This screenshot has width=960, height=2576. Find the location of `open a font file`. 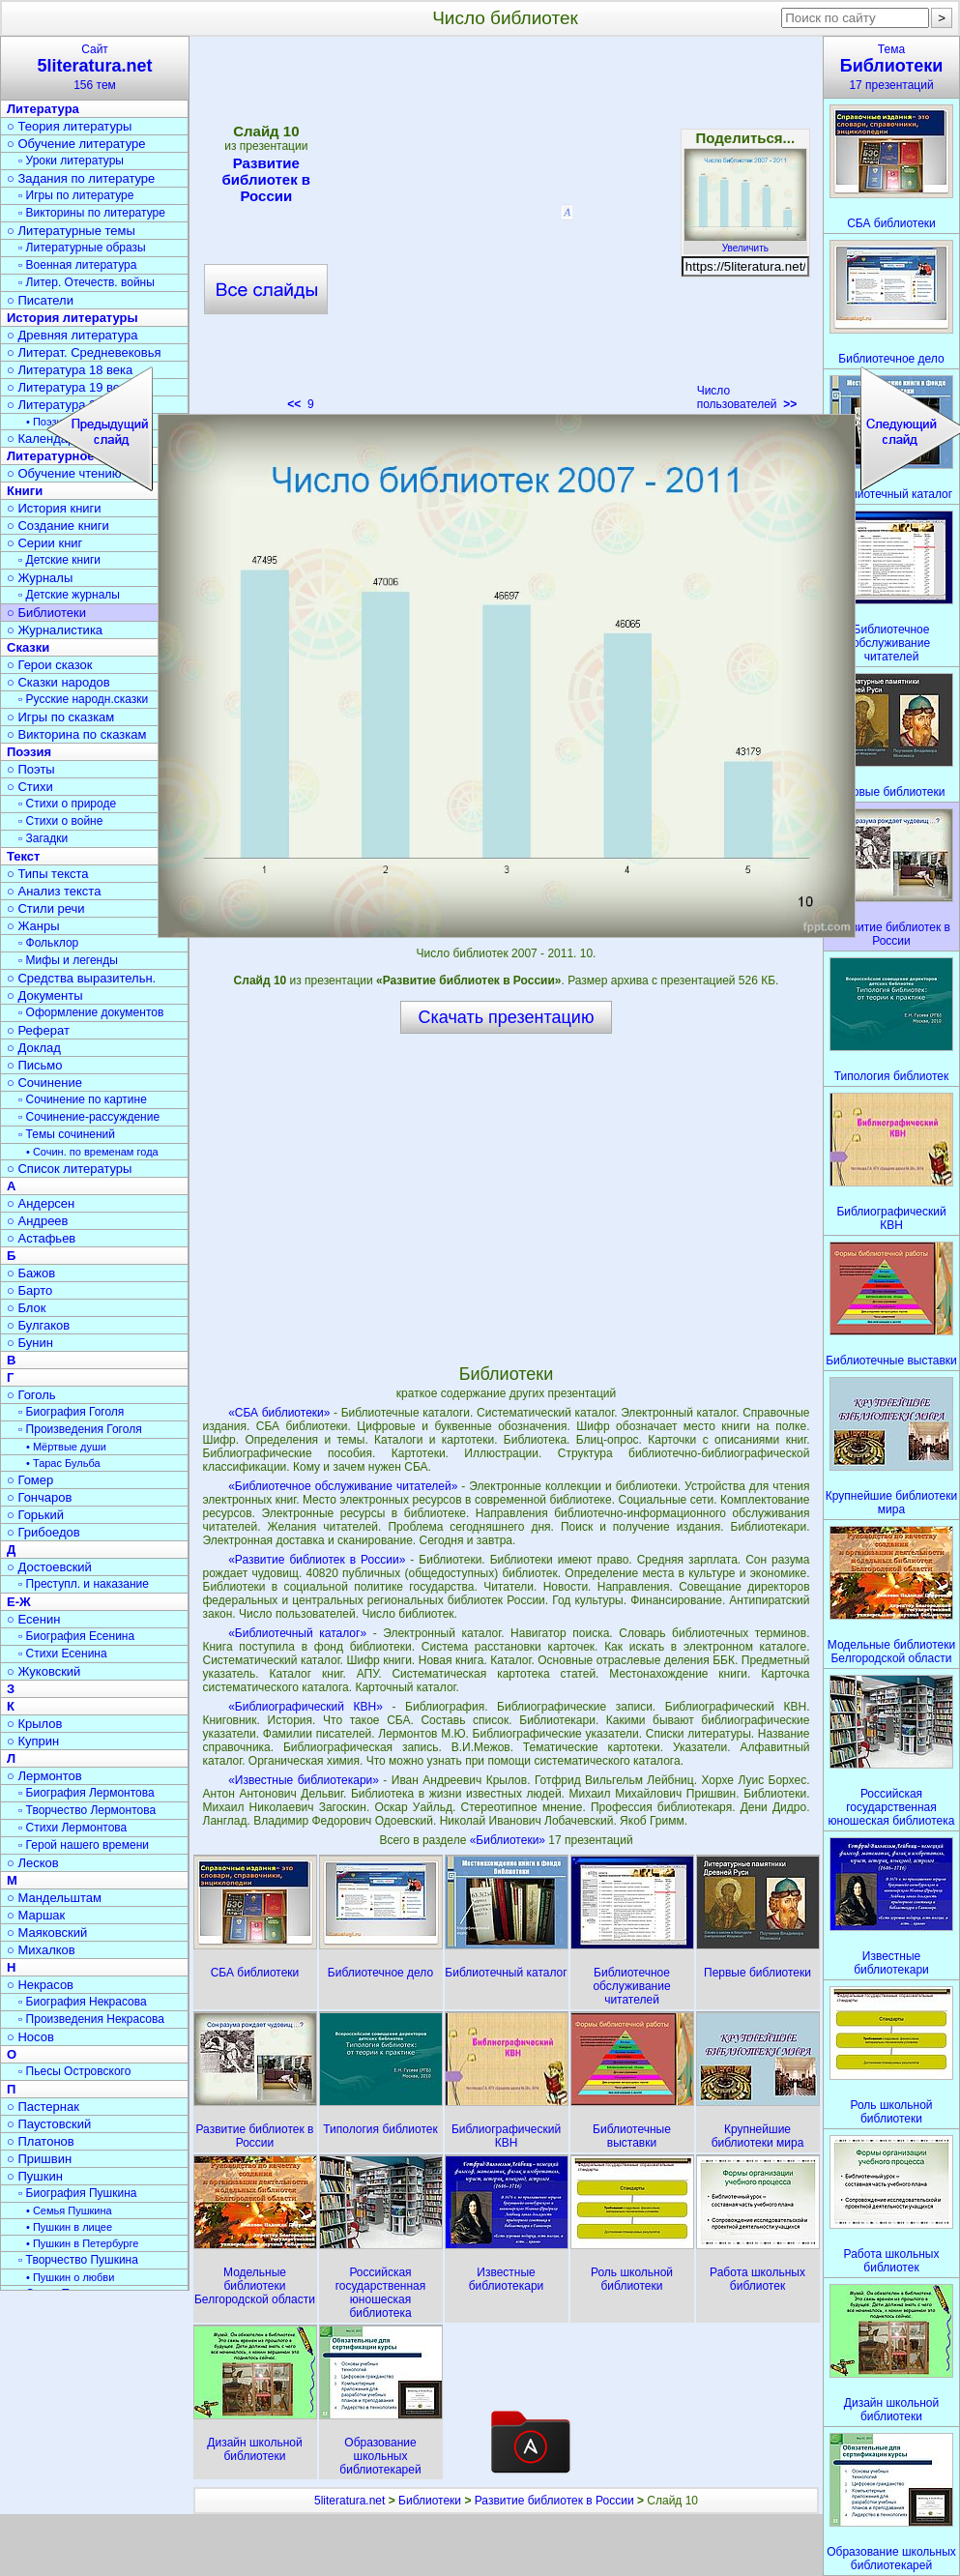

open a font file is located at coordinates (567, 212).